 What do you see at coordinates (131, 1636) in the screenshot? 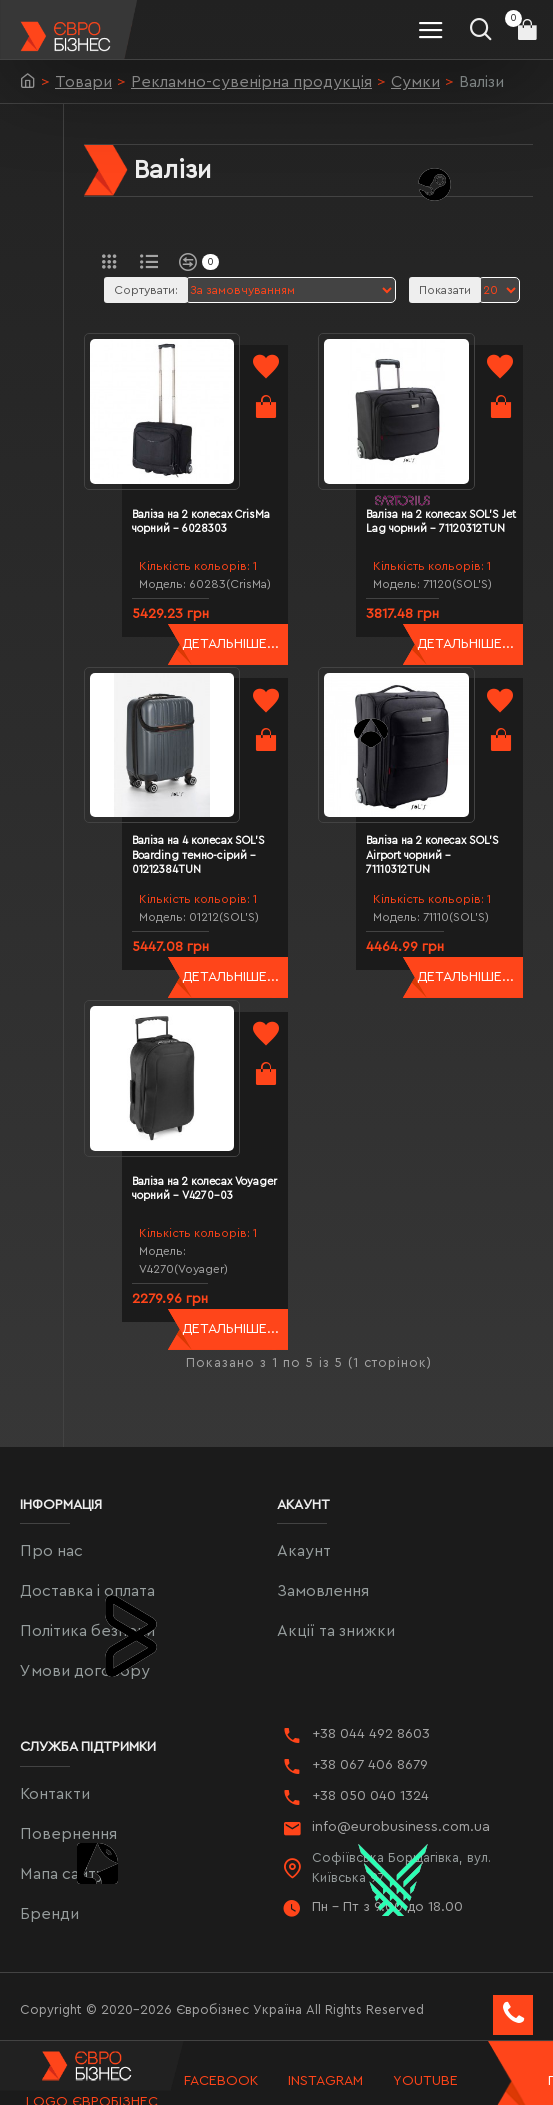
I see `BMC Software company logo` at bounding box center [131, 1636].